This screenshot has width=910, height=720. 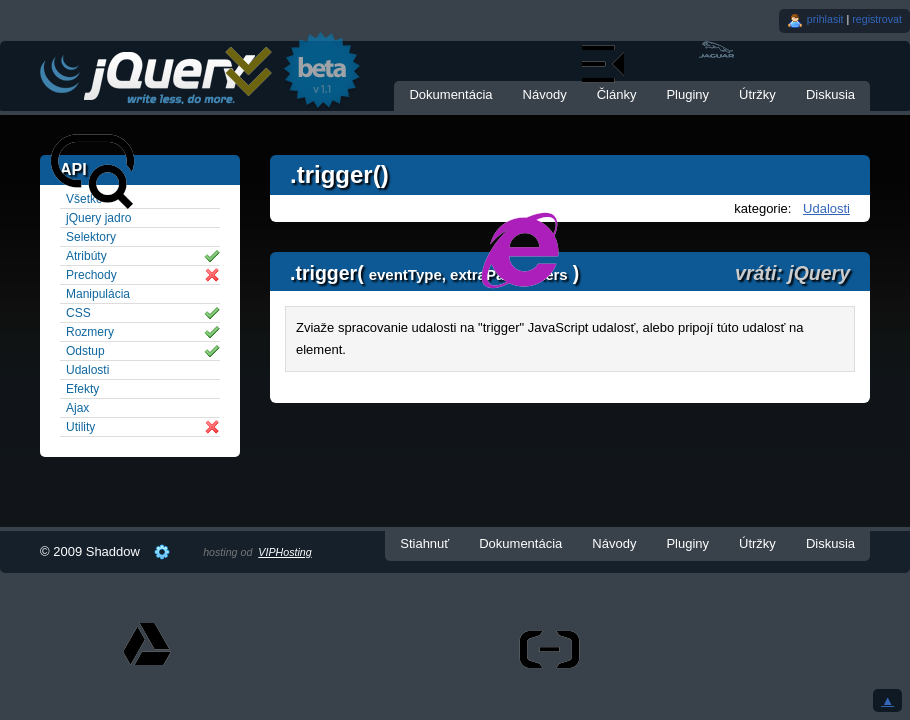 What do you see at coordinates (549, 649) in the screenshot?
I see `alibaba cloud services logo` at bounding box center [549, 649].